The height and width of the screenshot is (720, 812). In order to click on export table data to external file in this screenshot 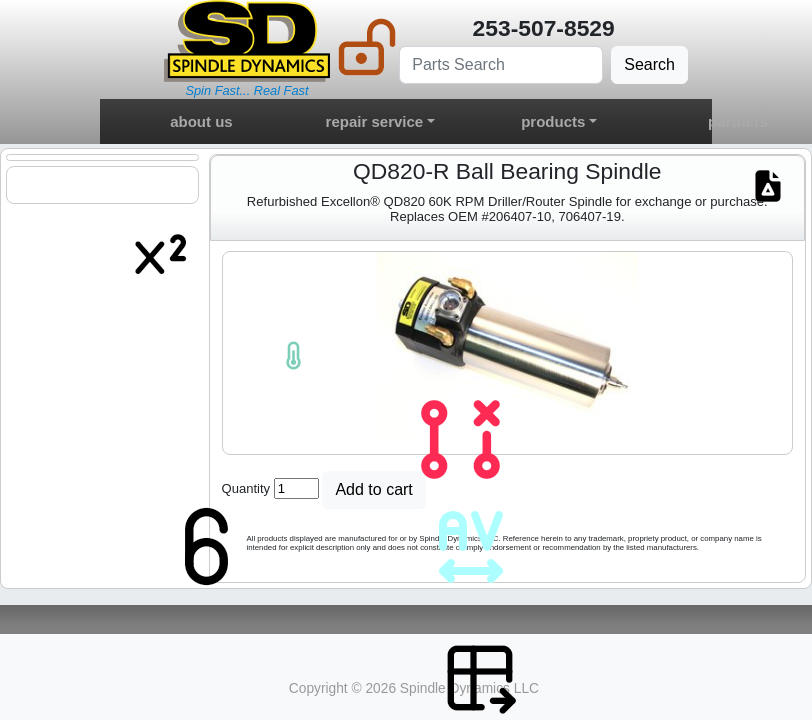, I will do `click(480, 678)`.